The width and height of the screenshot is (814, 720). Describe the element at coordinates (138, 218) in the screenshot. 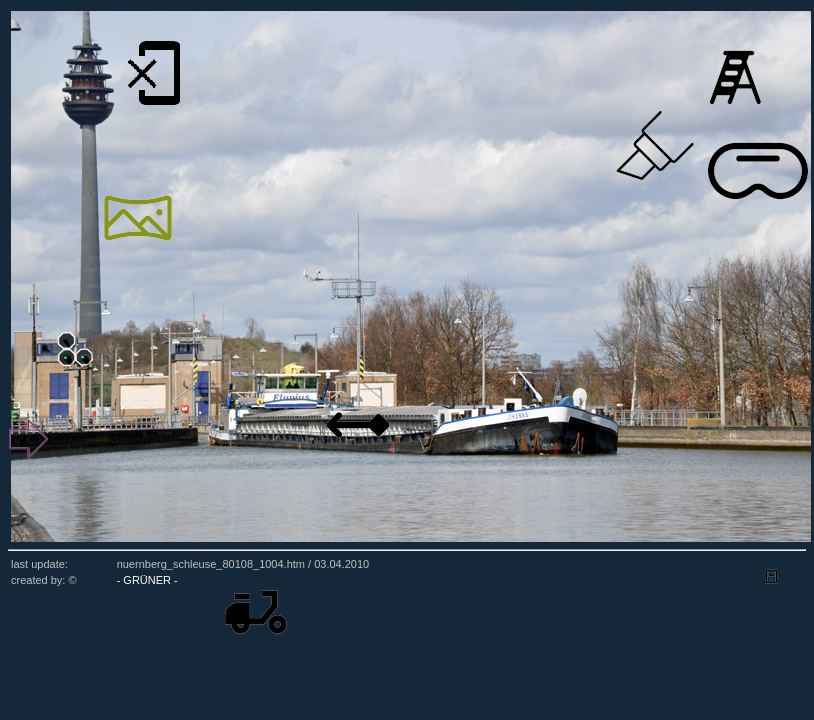

I see `view panorama photos` at that location.